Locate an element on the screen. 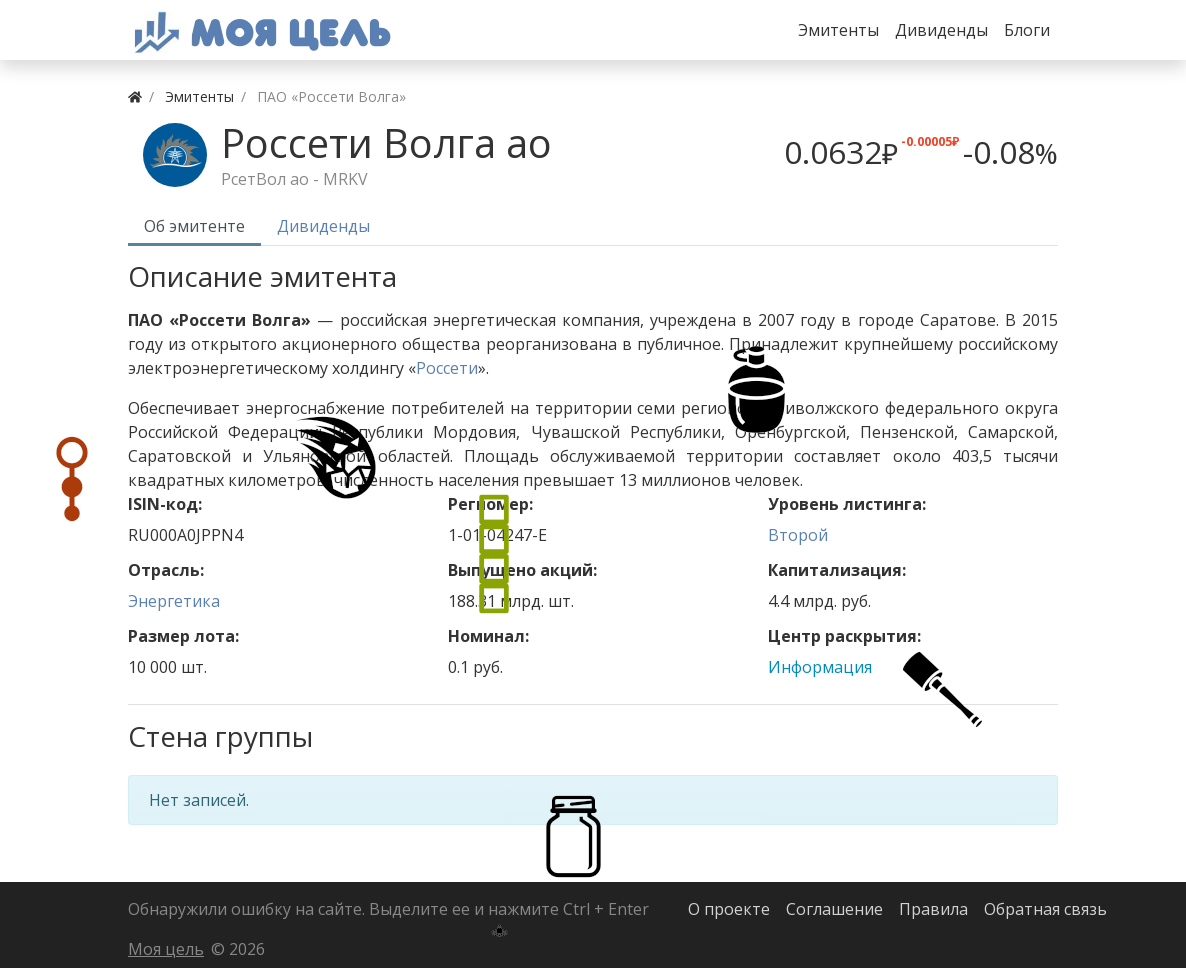 The height and width of the screenshot is (968, 1186). select mexican or latin american themed content is located at coordinates (499, 930).